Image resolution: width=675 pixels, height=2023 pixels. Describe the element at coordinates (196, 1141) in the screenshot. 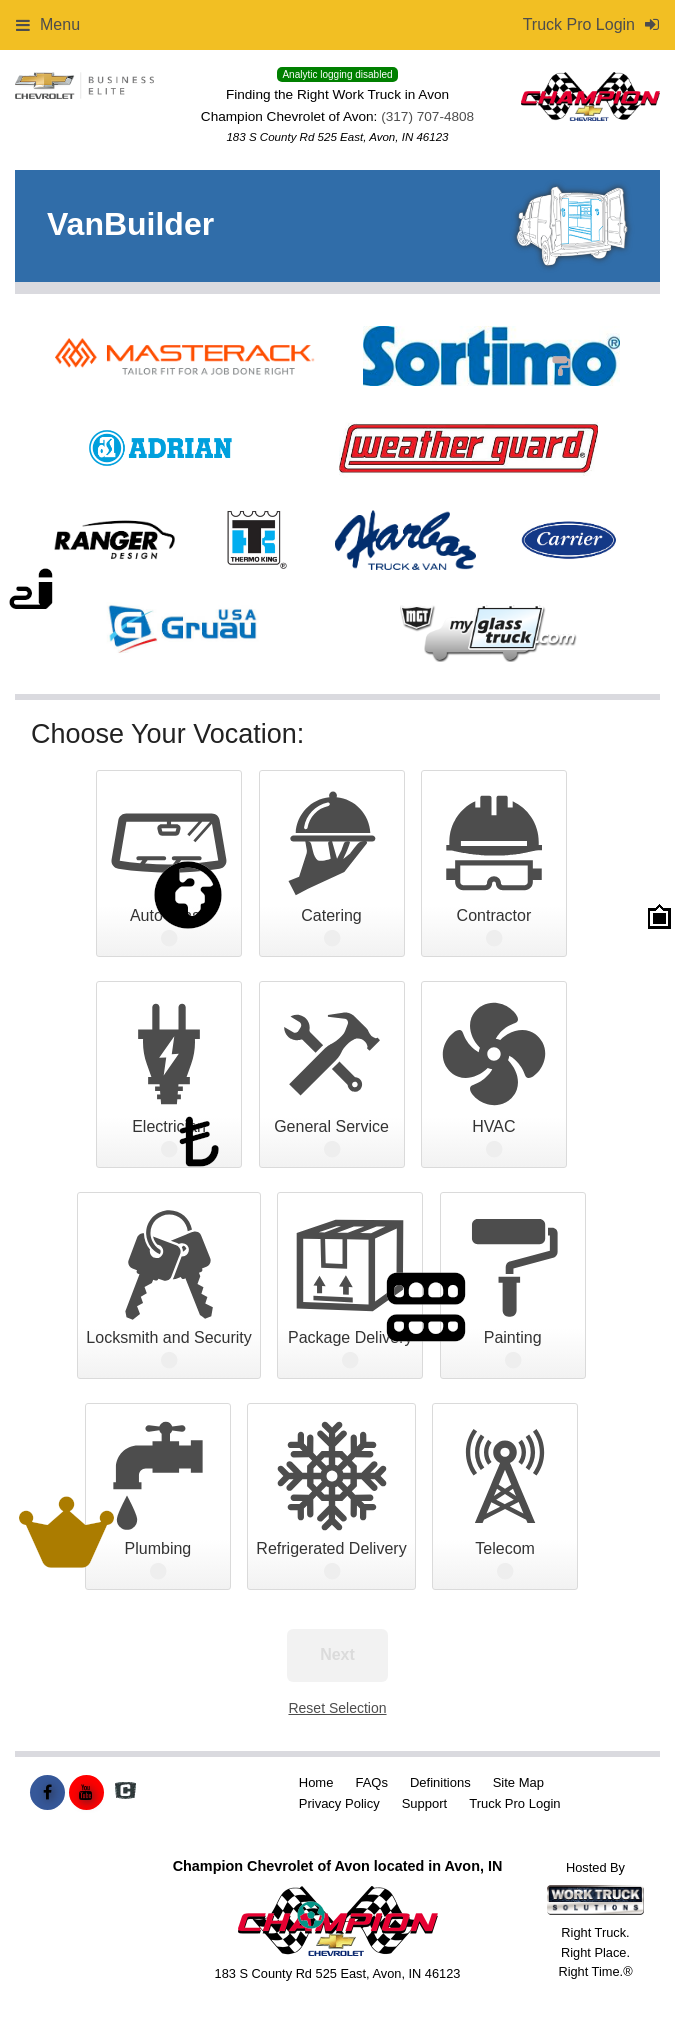

I see `indicates Turkish lira currency` at that location.